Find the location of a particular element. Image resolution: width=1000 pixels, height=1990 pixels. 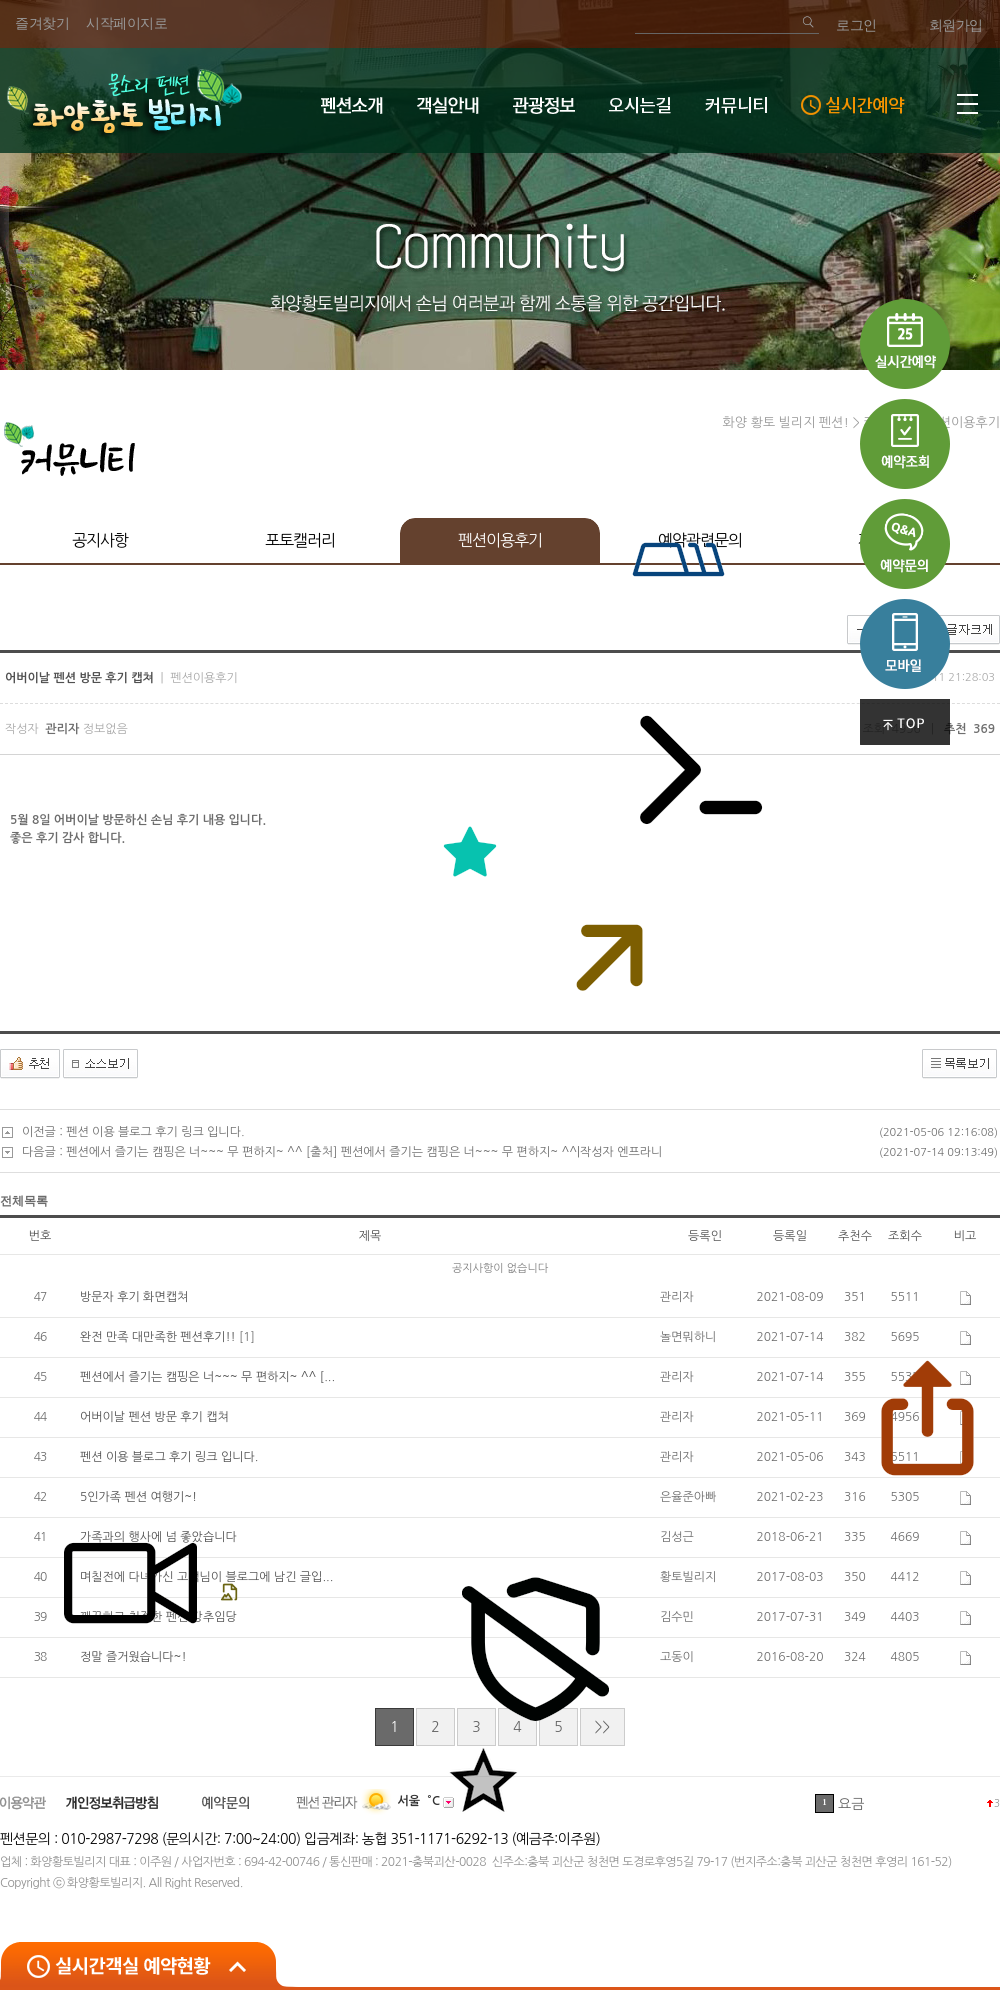

open command palette is located at coordinates (699, 769).